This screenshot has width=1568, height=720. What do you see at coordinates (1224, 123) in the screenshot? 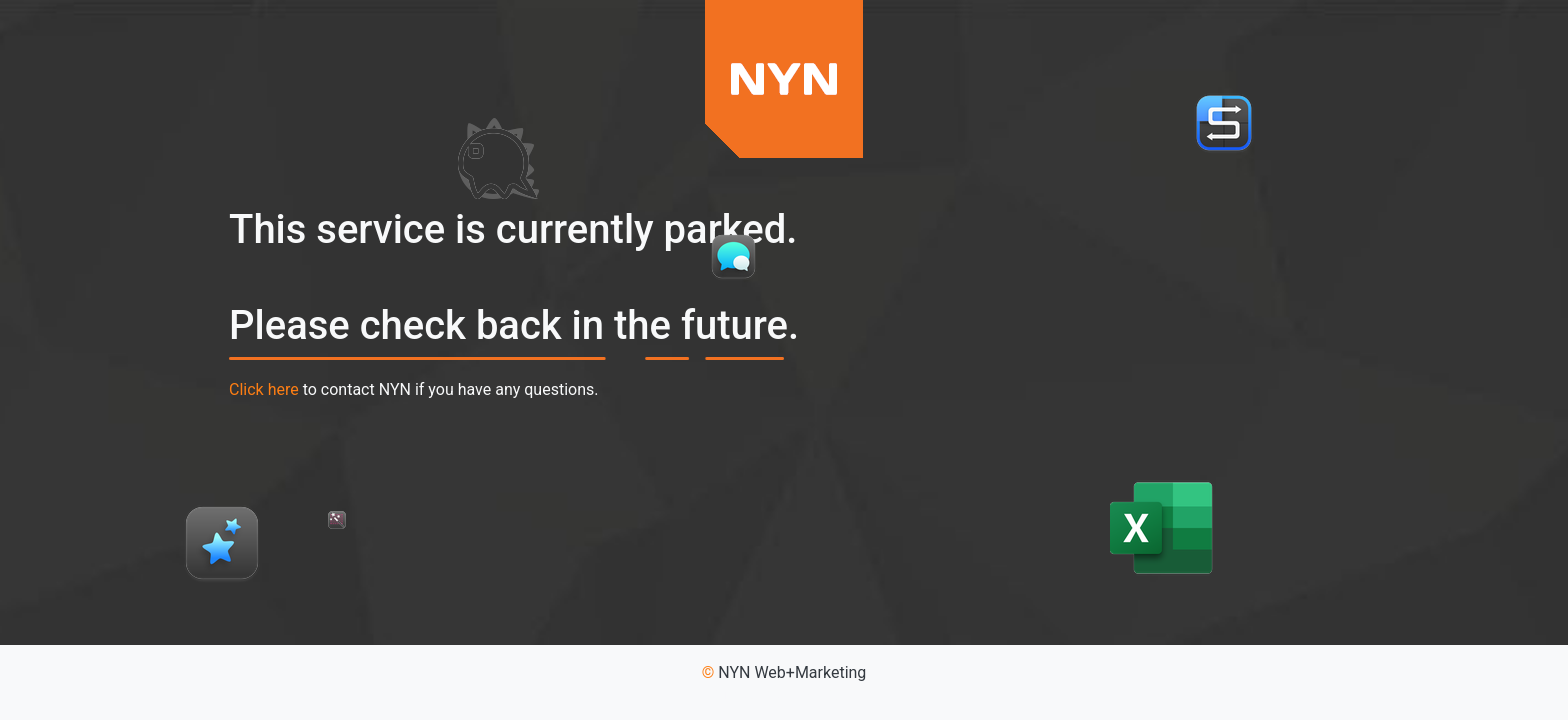
I see `configure windows network sharing settings` at bounding box center [1224, 123].